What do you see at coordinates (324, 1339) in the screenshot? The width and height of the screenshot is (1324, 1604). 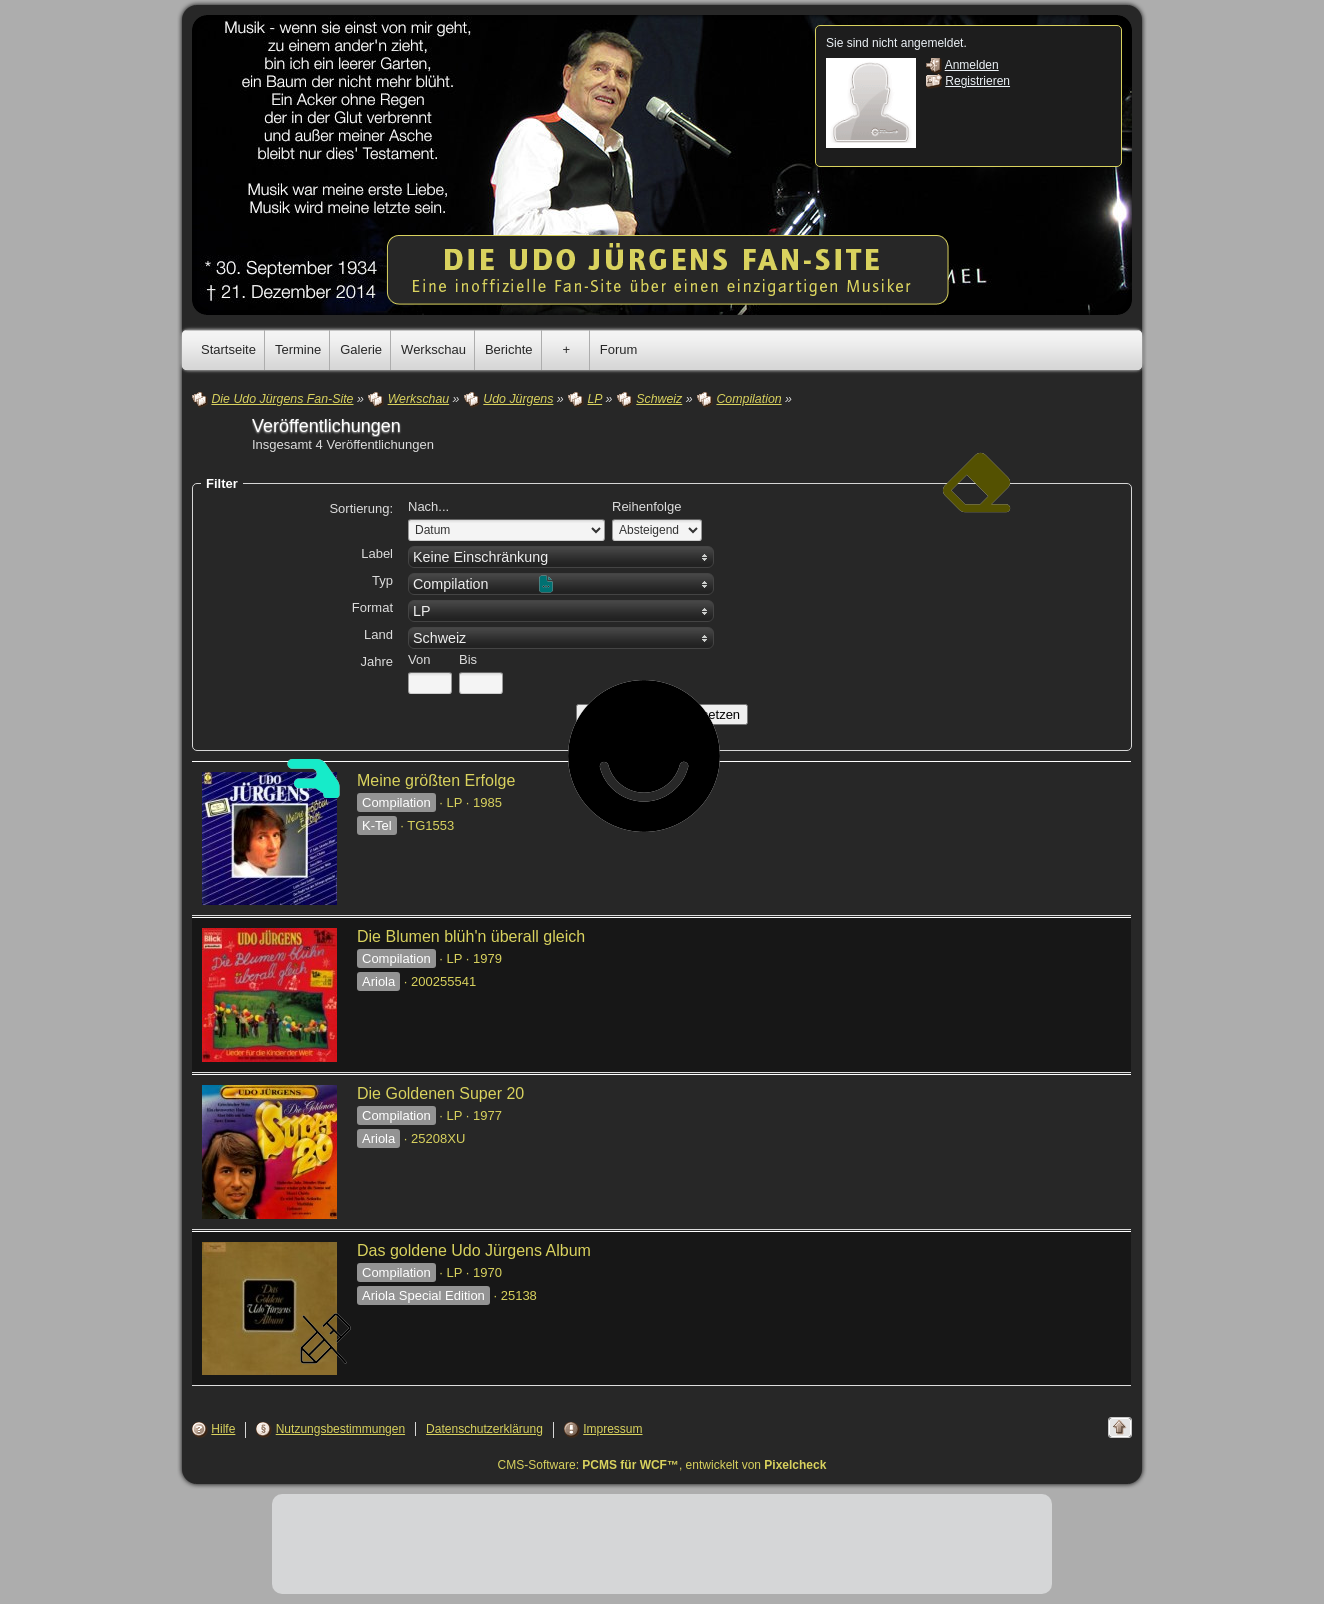 I see `editing is disabled or unavailable` at bounding box center [324, 1339].